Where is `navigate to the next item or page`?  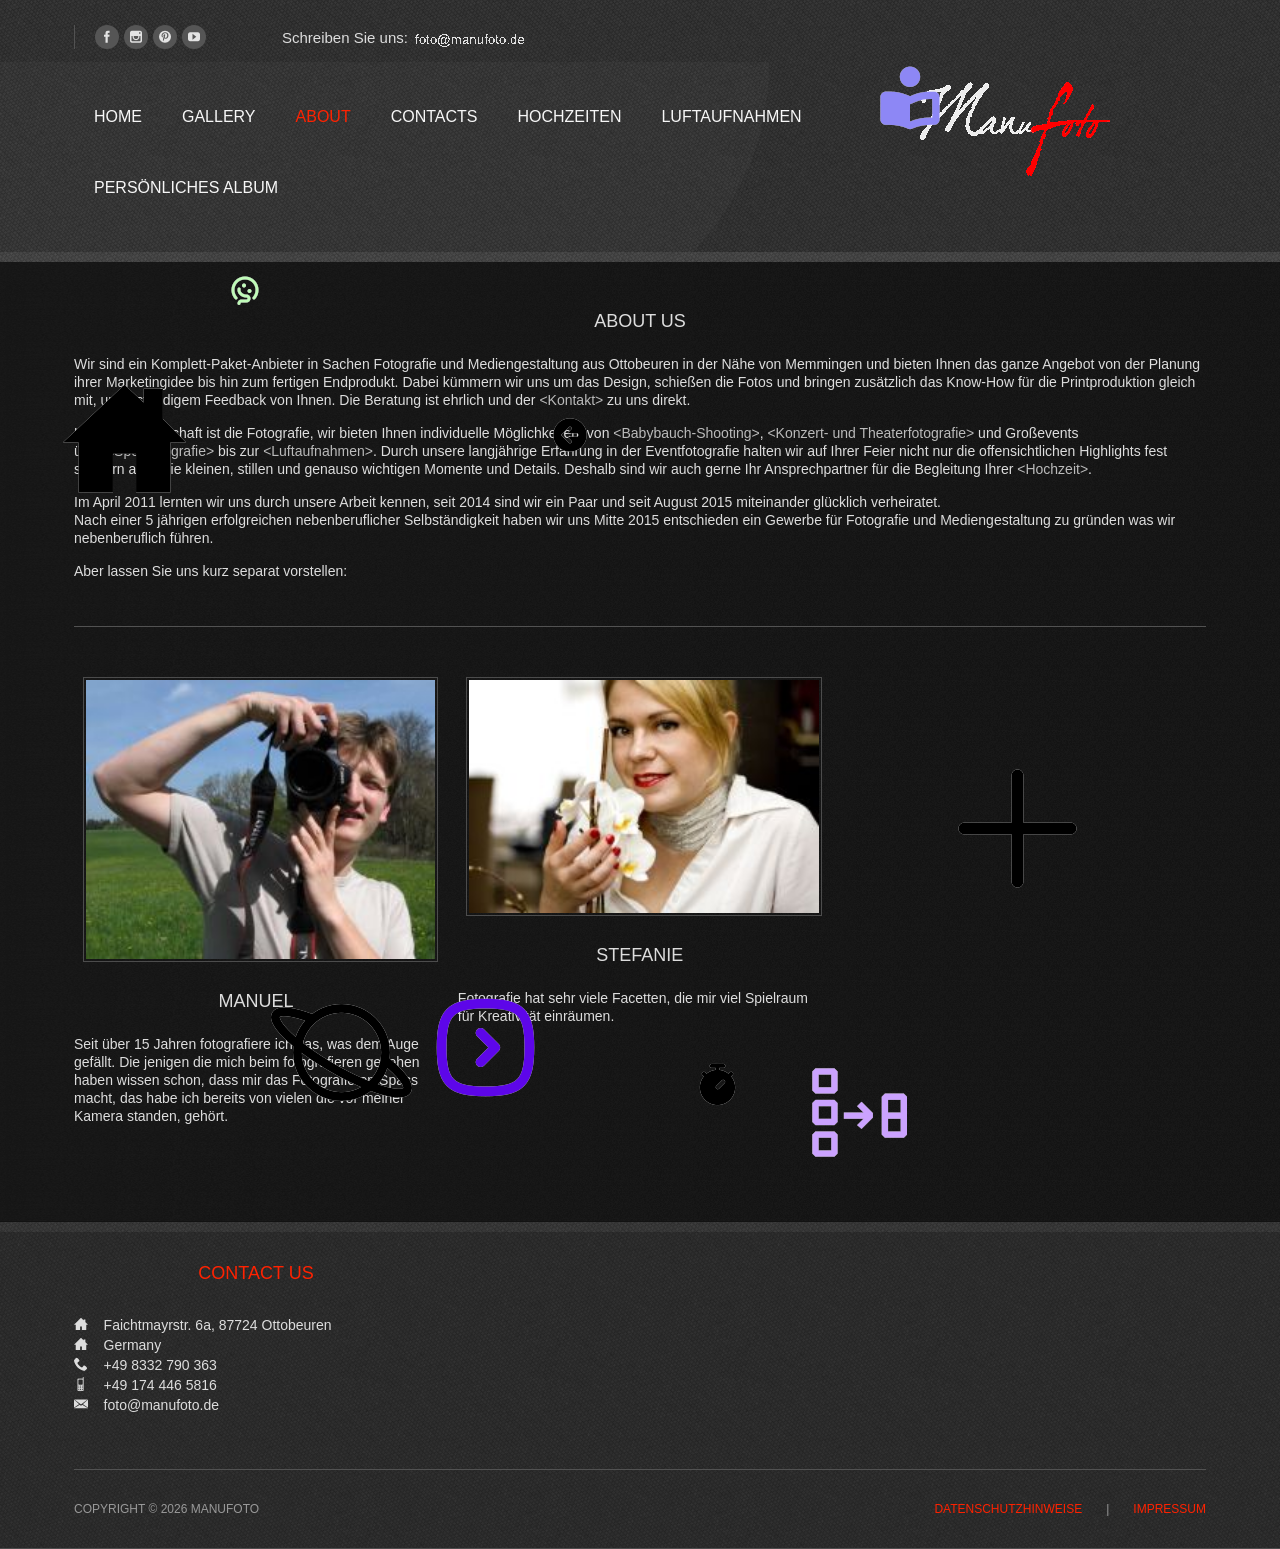 navigate to the next item or page is located at coordinates (485, 1047).